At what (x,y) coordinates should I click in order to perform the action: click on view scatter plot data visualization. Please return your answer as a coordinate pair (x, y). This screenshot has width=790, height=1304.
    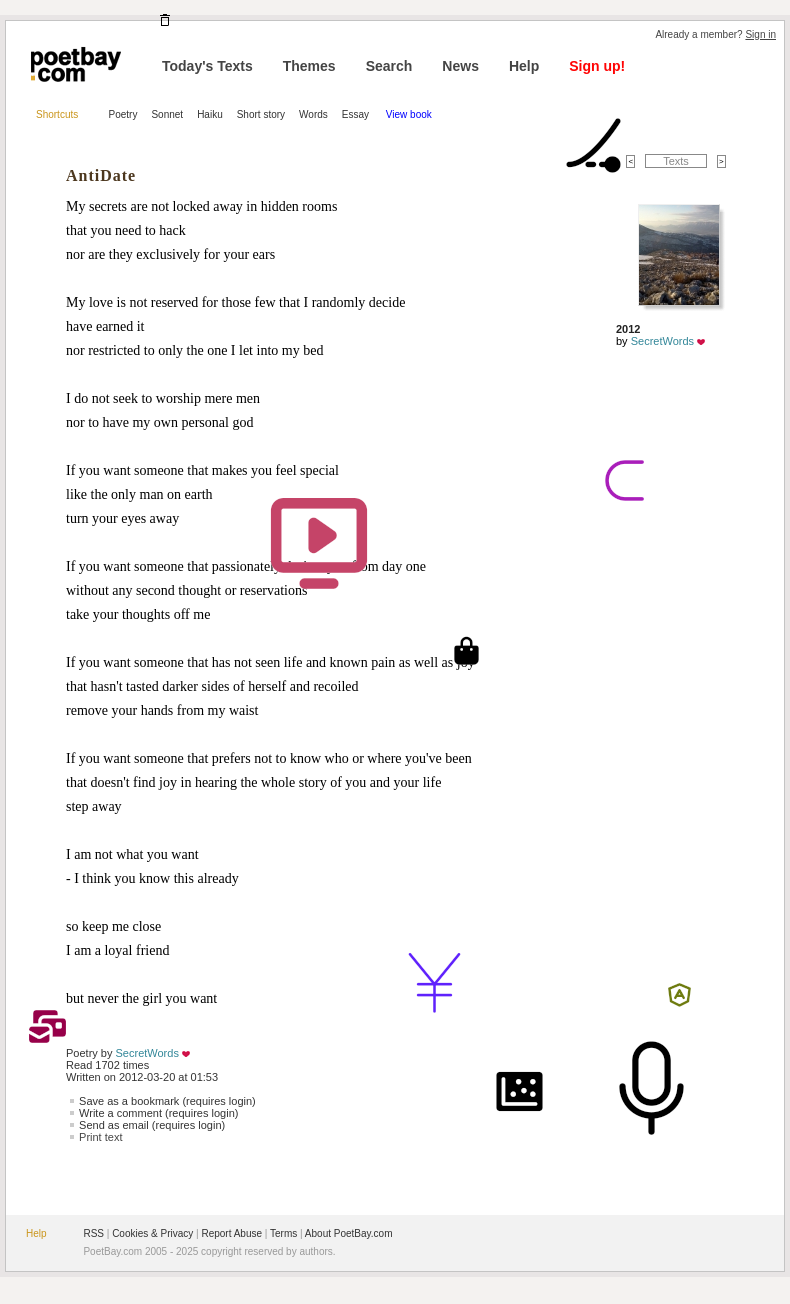
    Looking at the image, I should click on (519, 1091).